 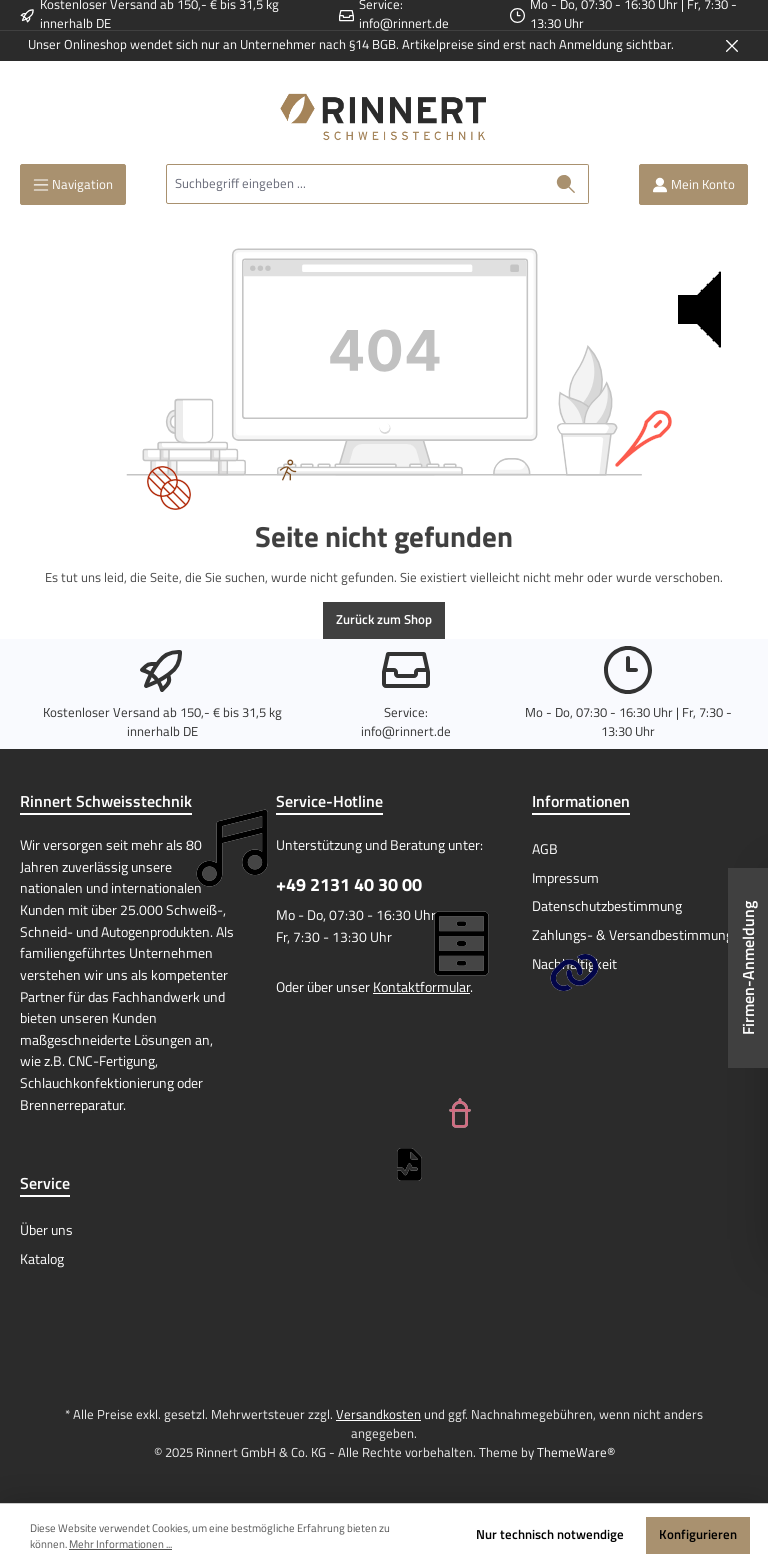 I want to click on indicates walking directions or pedestrian mode, so click(x=288, y=470).